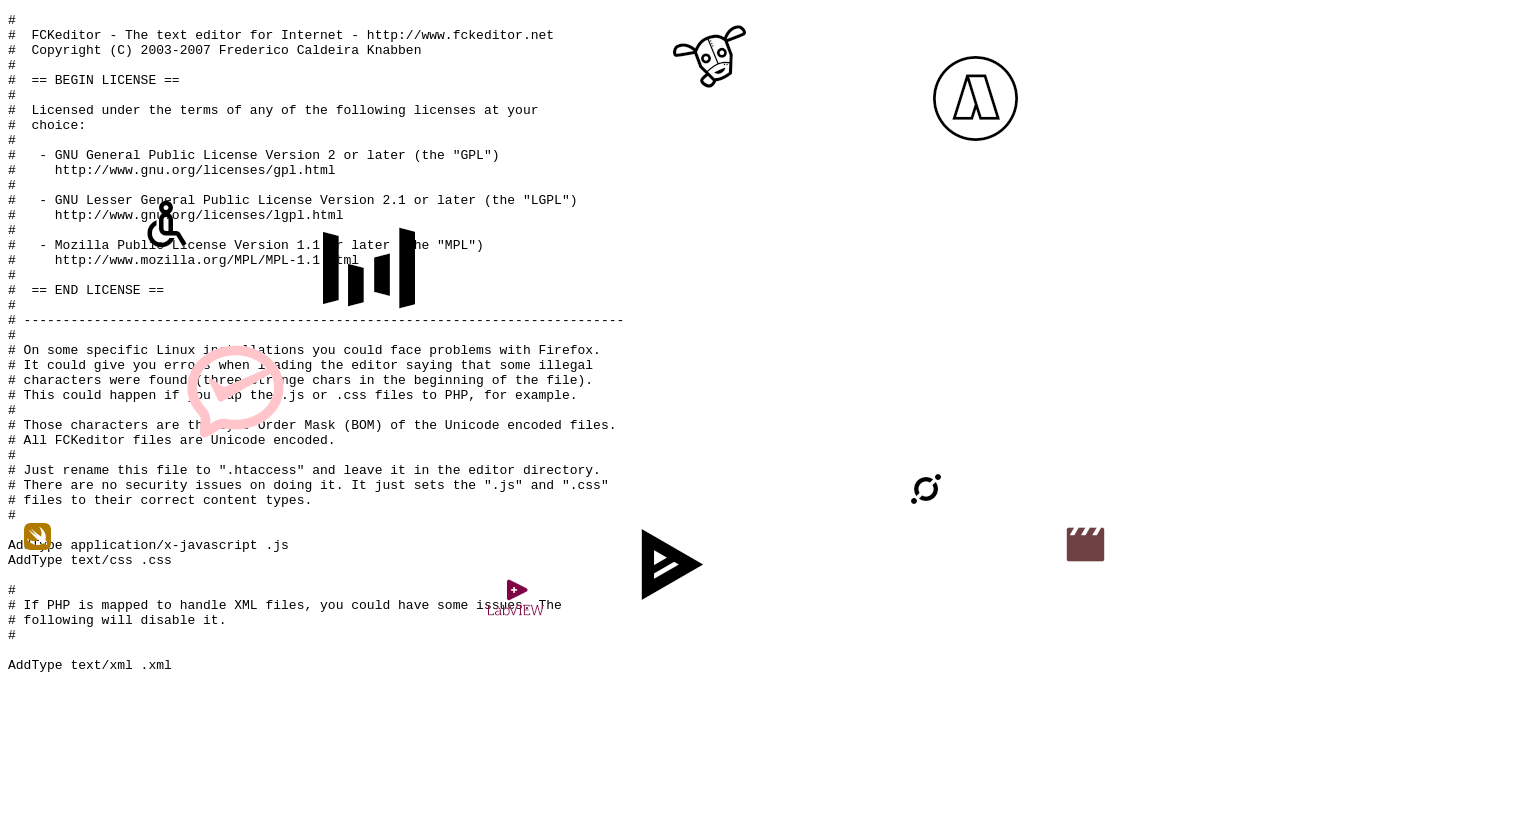  Describe the element at coordinates (672, 564) in the screenshot. I see `open asciinema terminal recording player` at that location.